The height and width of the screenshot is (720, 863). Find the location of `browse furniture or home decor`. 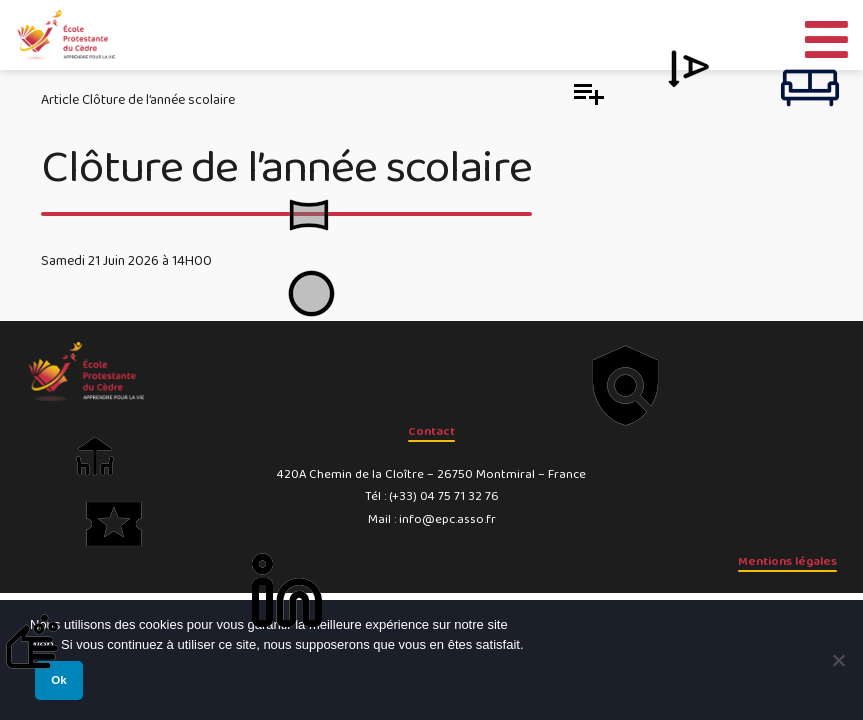

browse furniture or home decor is located at coordinates (810, 87).